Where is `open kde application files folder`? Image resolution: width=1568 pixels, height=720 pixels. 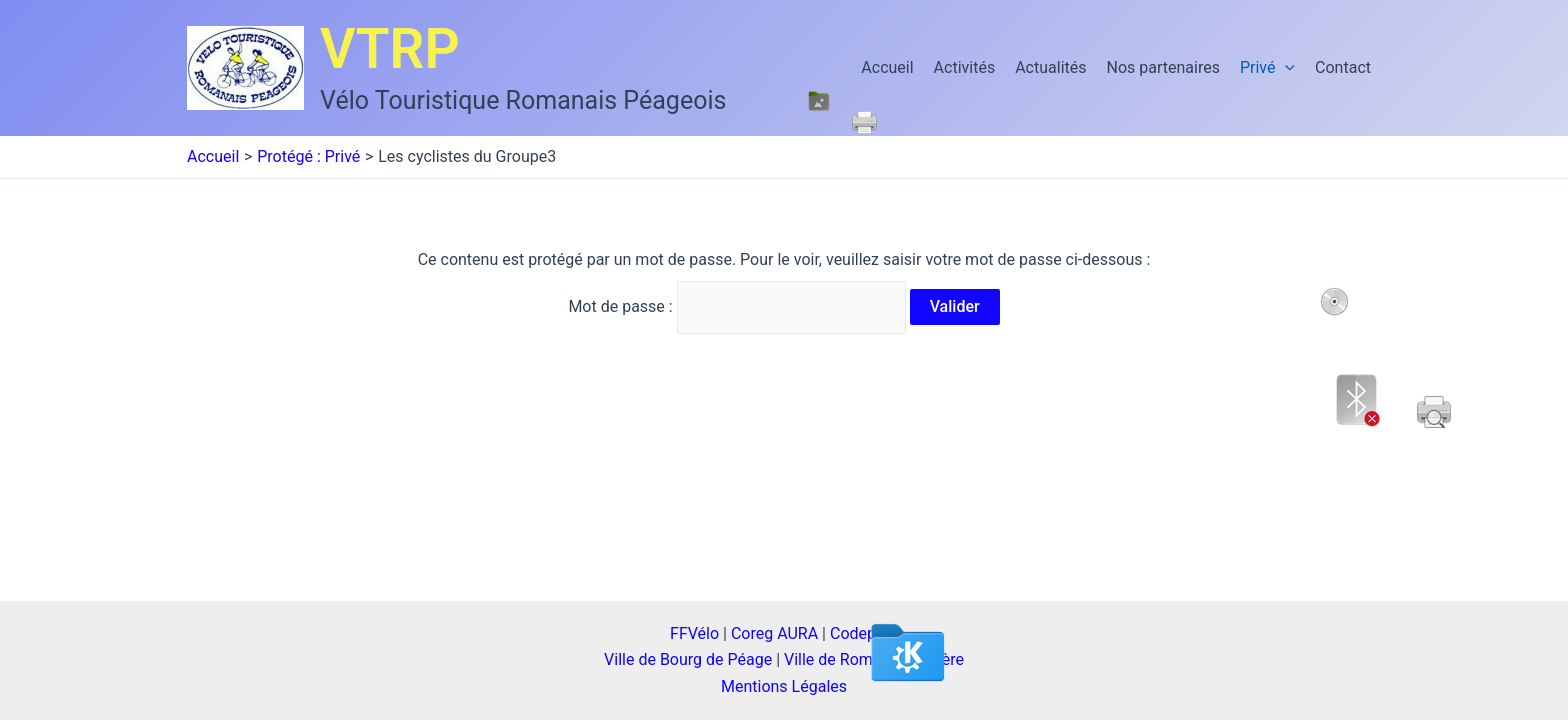
open kde application files folder is located at coordinates (907, 654).